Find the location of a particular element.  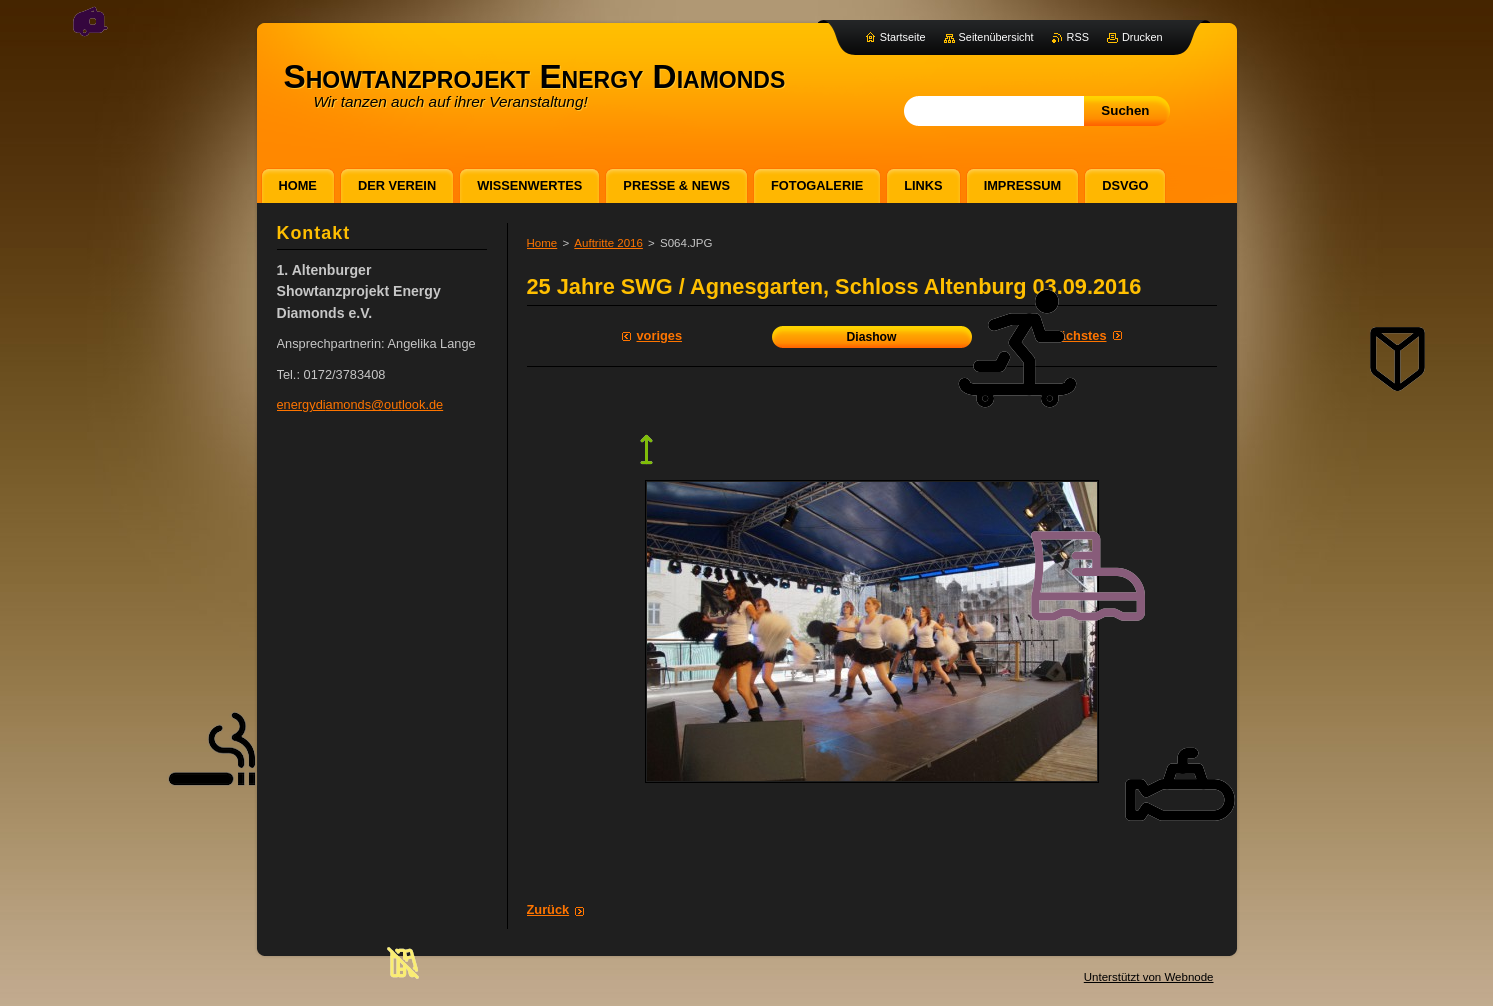

browse skateboarding or action sports content is located at coordinates (1017, 348).